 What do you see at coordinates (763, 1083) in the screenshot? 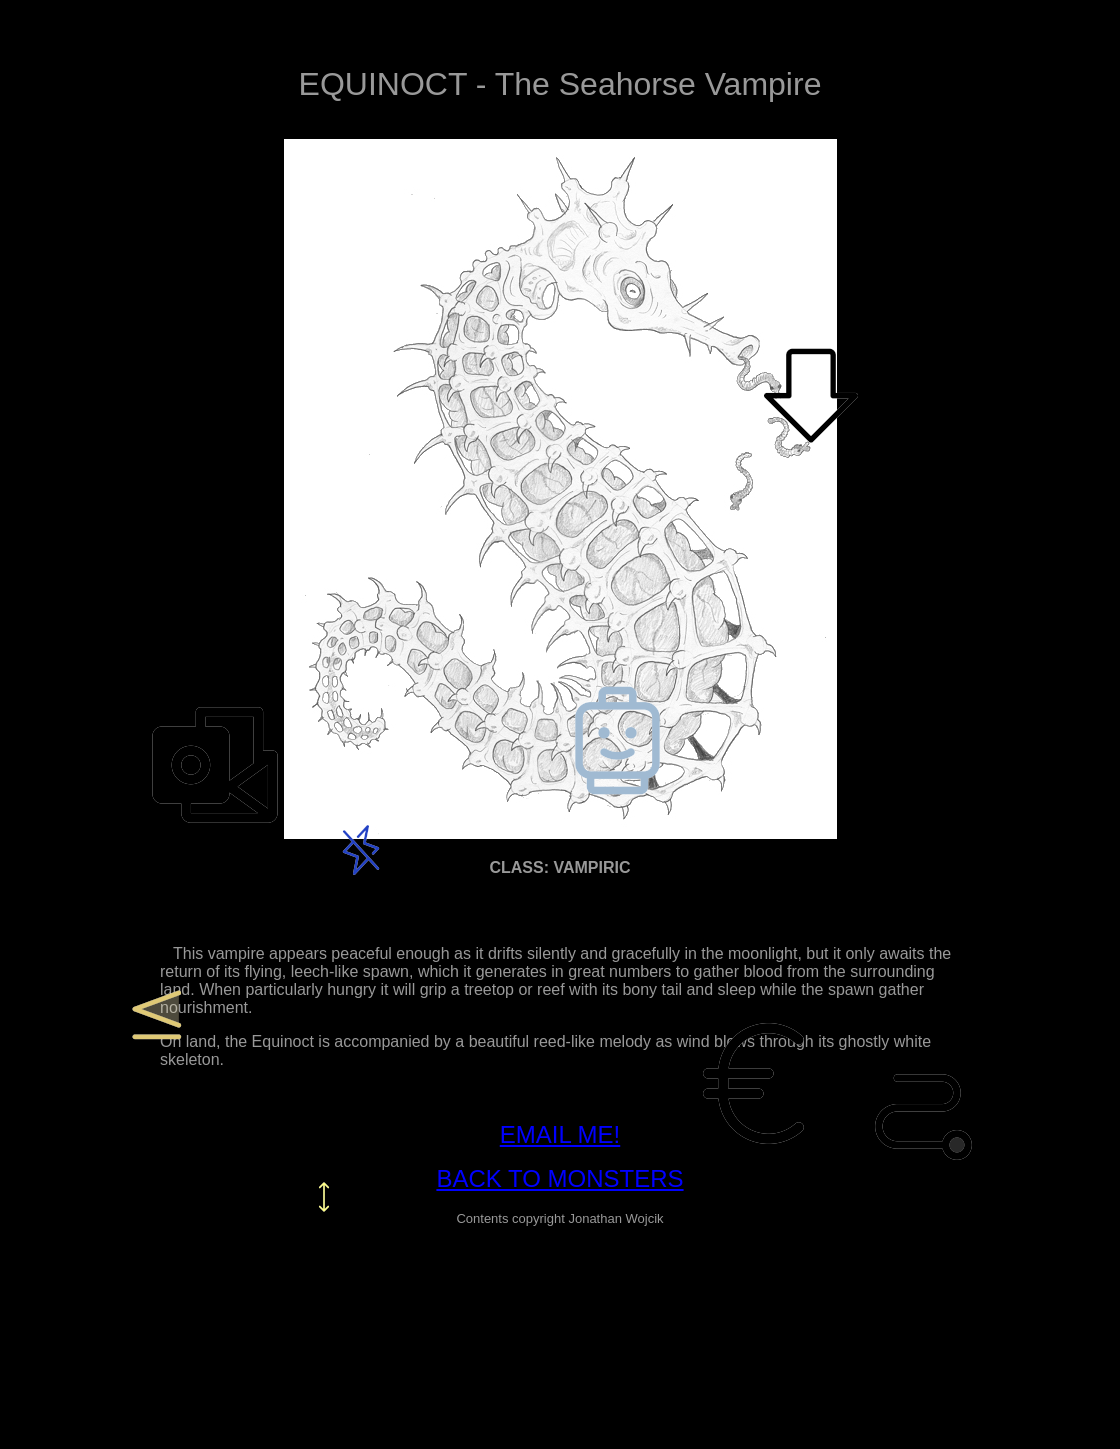
I see `view prices in euros` at bounding box center [763, 1083].